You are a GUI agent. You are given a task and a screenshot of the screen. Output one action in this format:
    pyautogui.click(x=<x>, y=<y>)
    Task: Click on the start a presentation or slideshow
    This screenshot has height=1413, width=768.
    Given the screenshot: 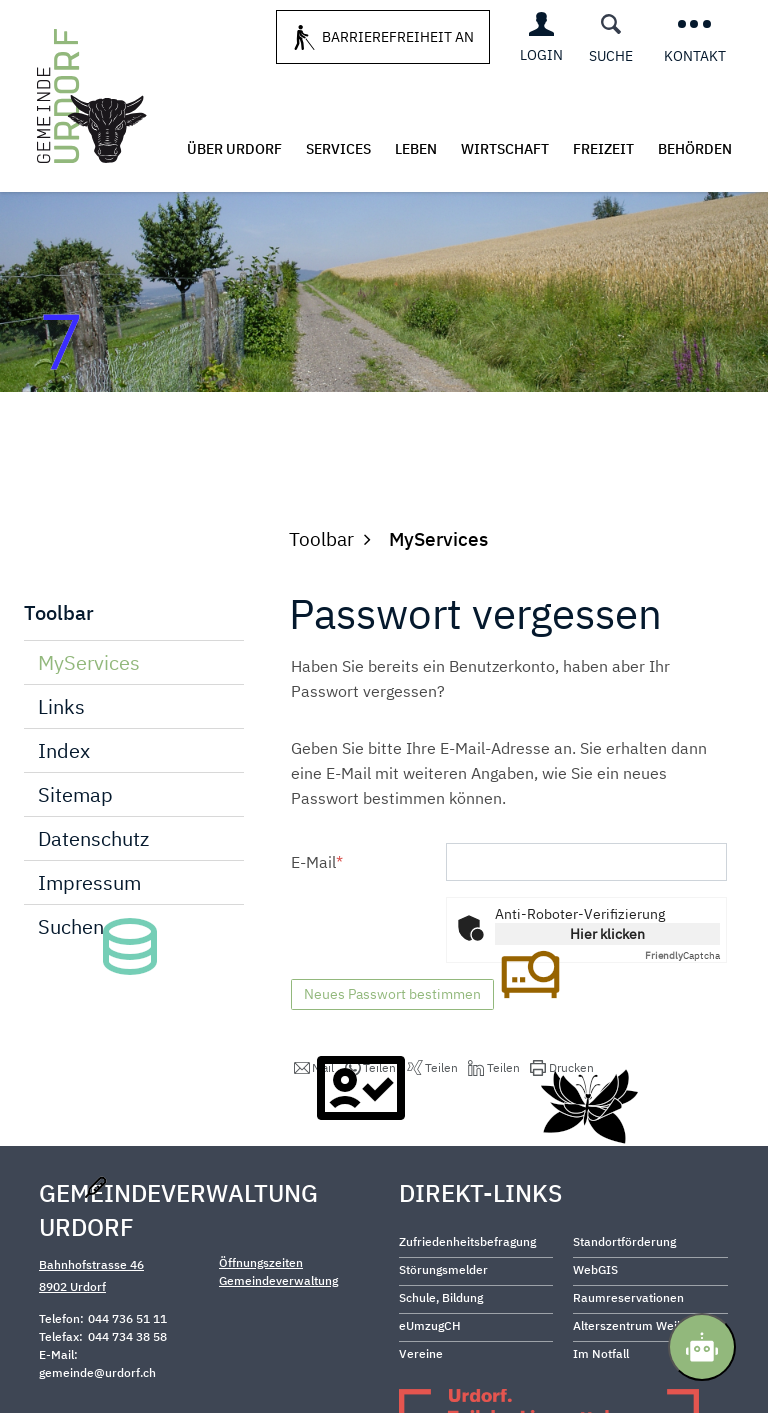 What is the action you would take?
    pyautogui.click(x=530, y=974)
    